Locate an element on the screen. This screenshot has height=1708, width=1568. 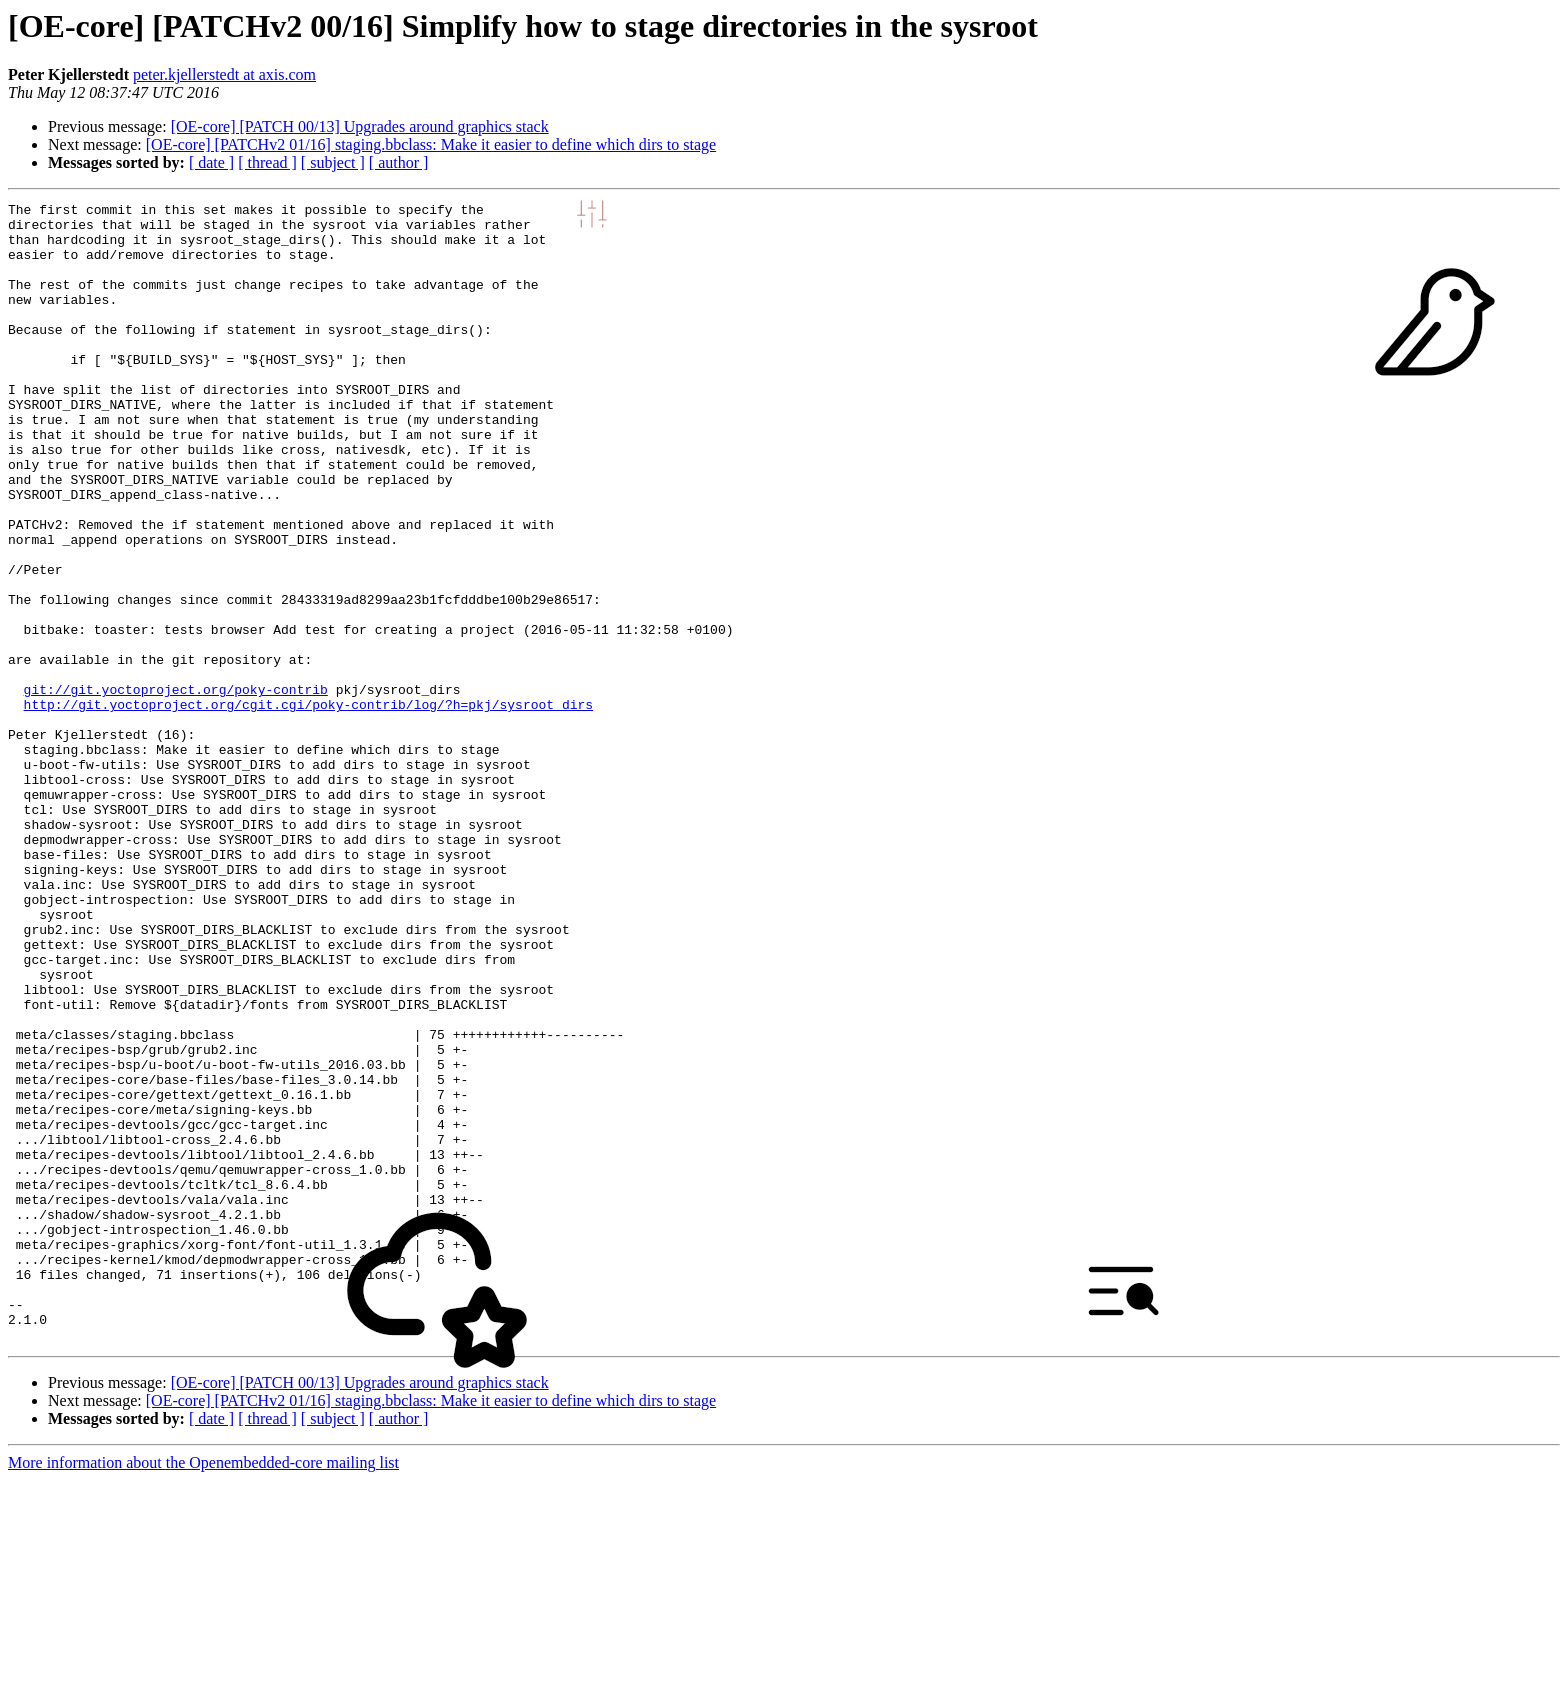
mark cloud content as favorite is located at coordinates (437, 1278).